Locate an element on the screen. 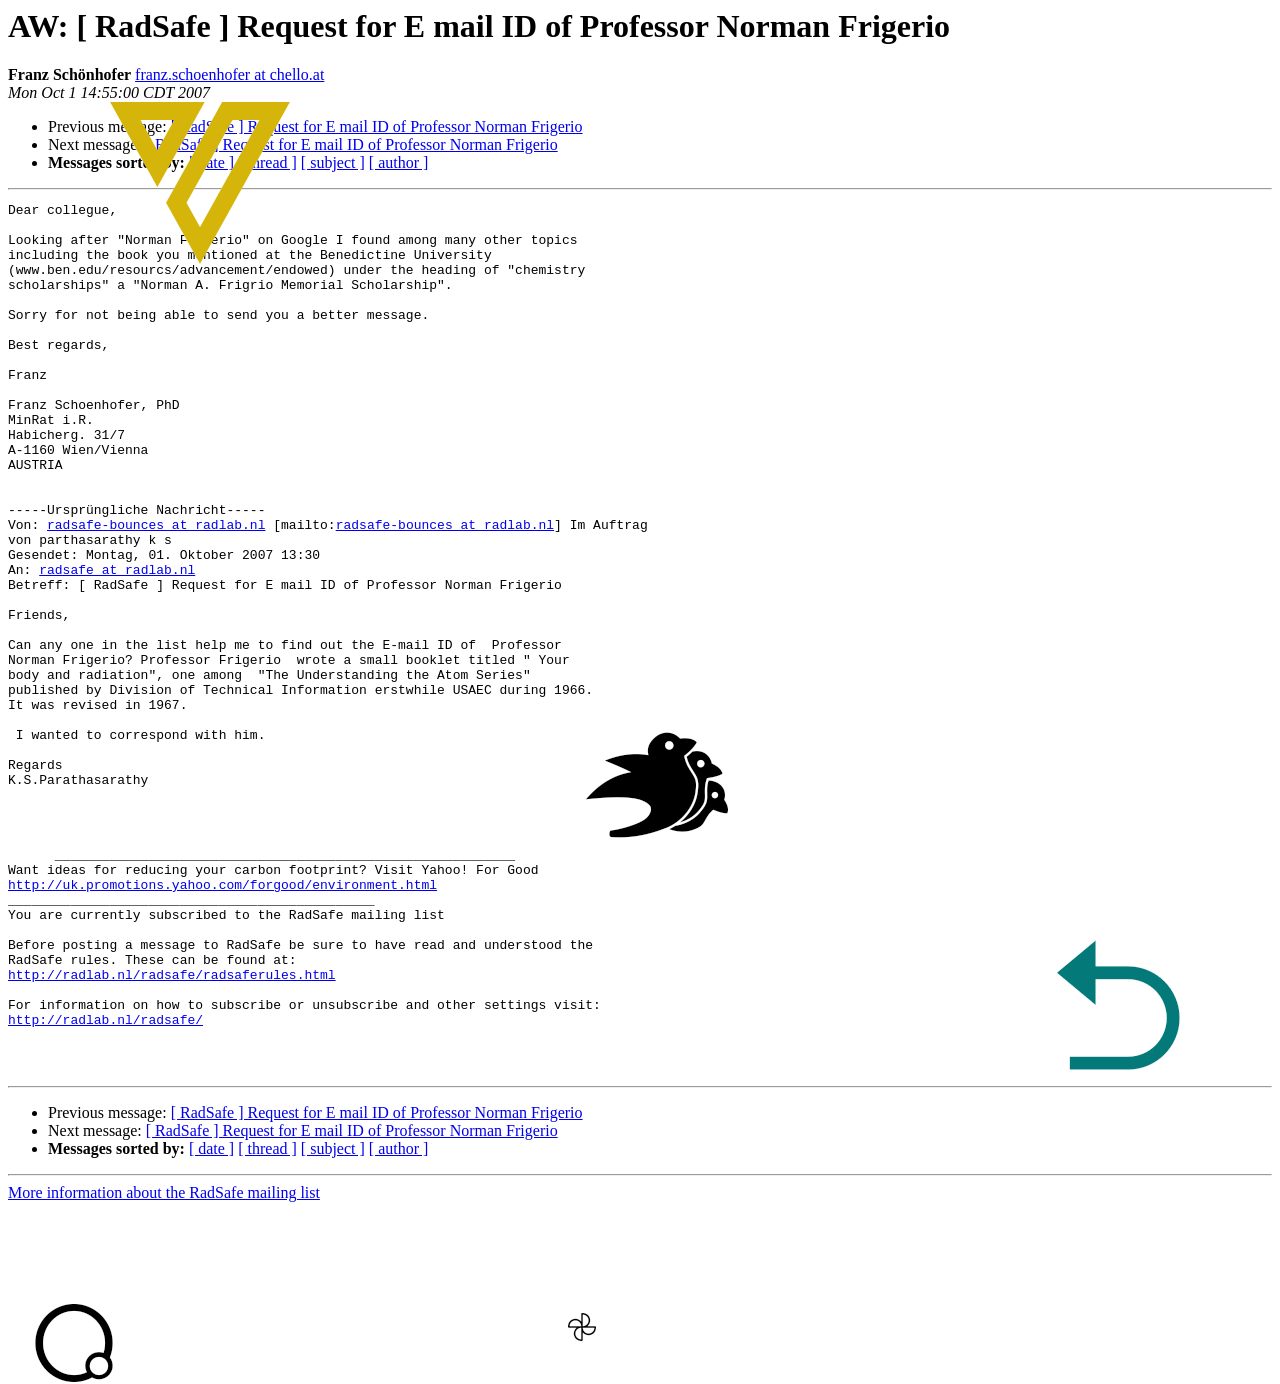 Image resolution: width=1280 pixels, height=1384 pixels. go back to the previous screen is located at coordinates (1121, 1011).